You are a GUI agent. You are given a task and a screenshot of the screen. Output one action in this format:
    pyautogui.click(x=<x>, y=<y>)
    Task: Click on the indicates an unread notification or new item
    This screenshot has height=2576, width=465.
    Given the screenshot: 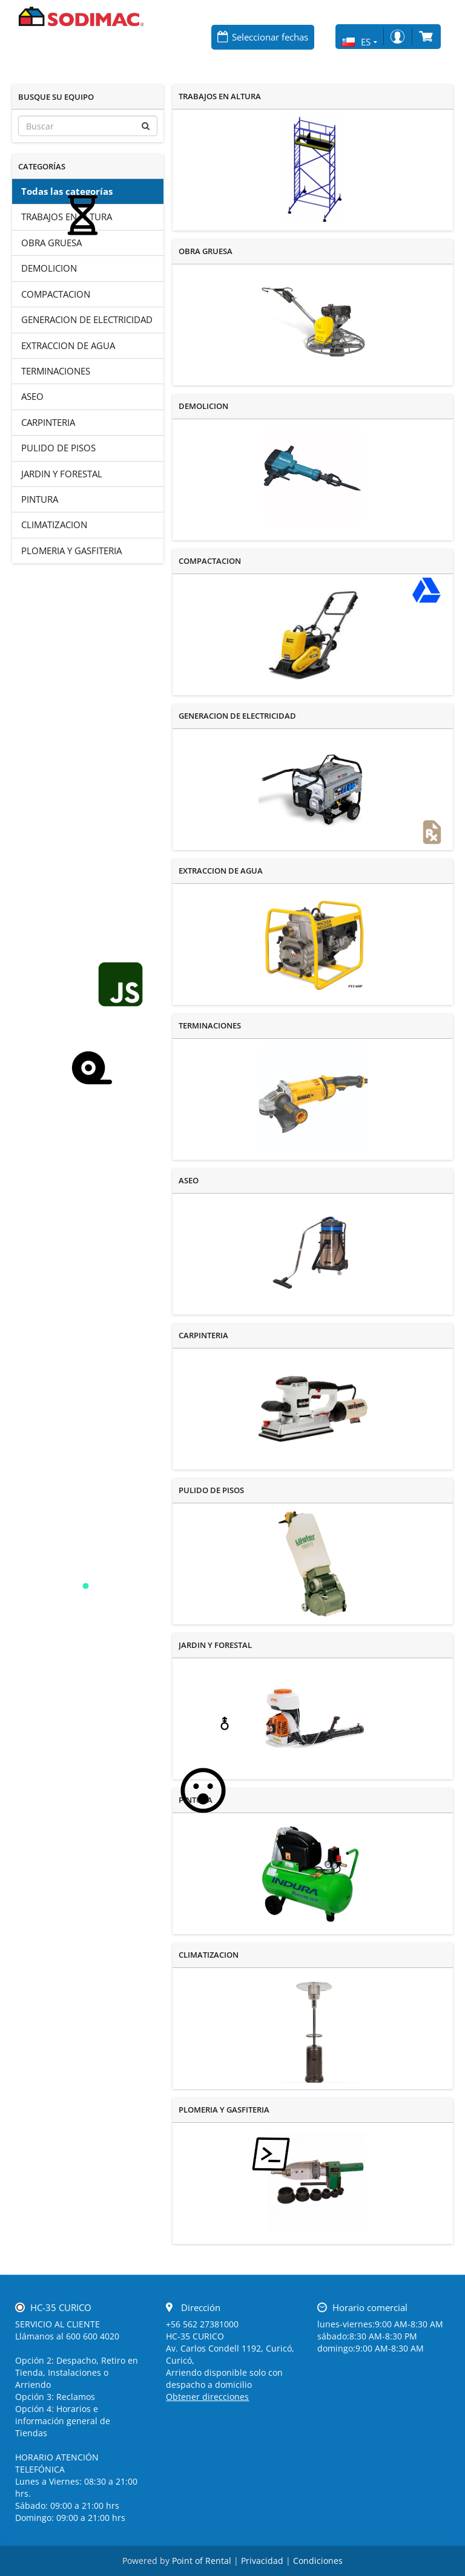 What is the action you would take?
    pyautogui.click(x=85, y=1586)
    